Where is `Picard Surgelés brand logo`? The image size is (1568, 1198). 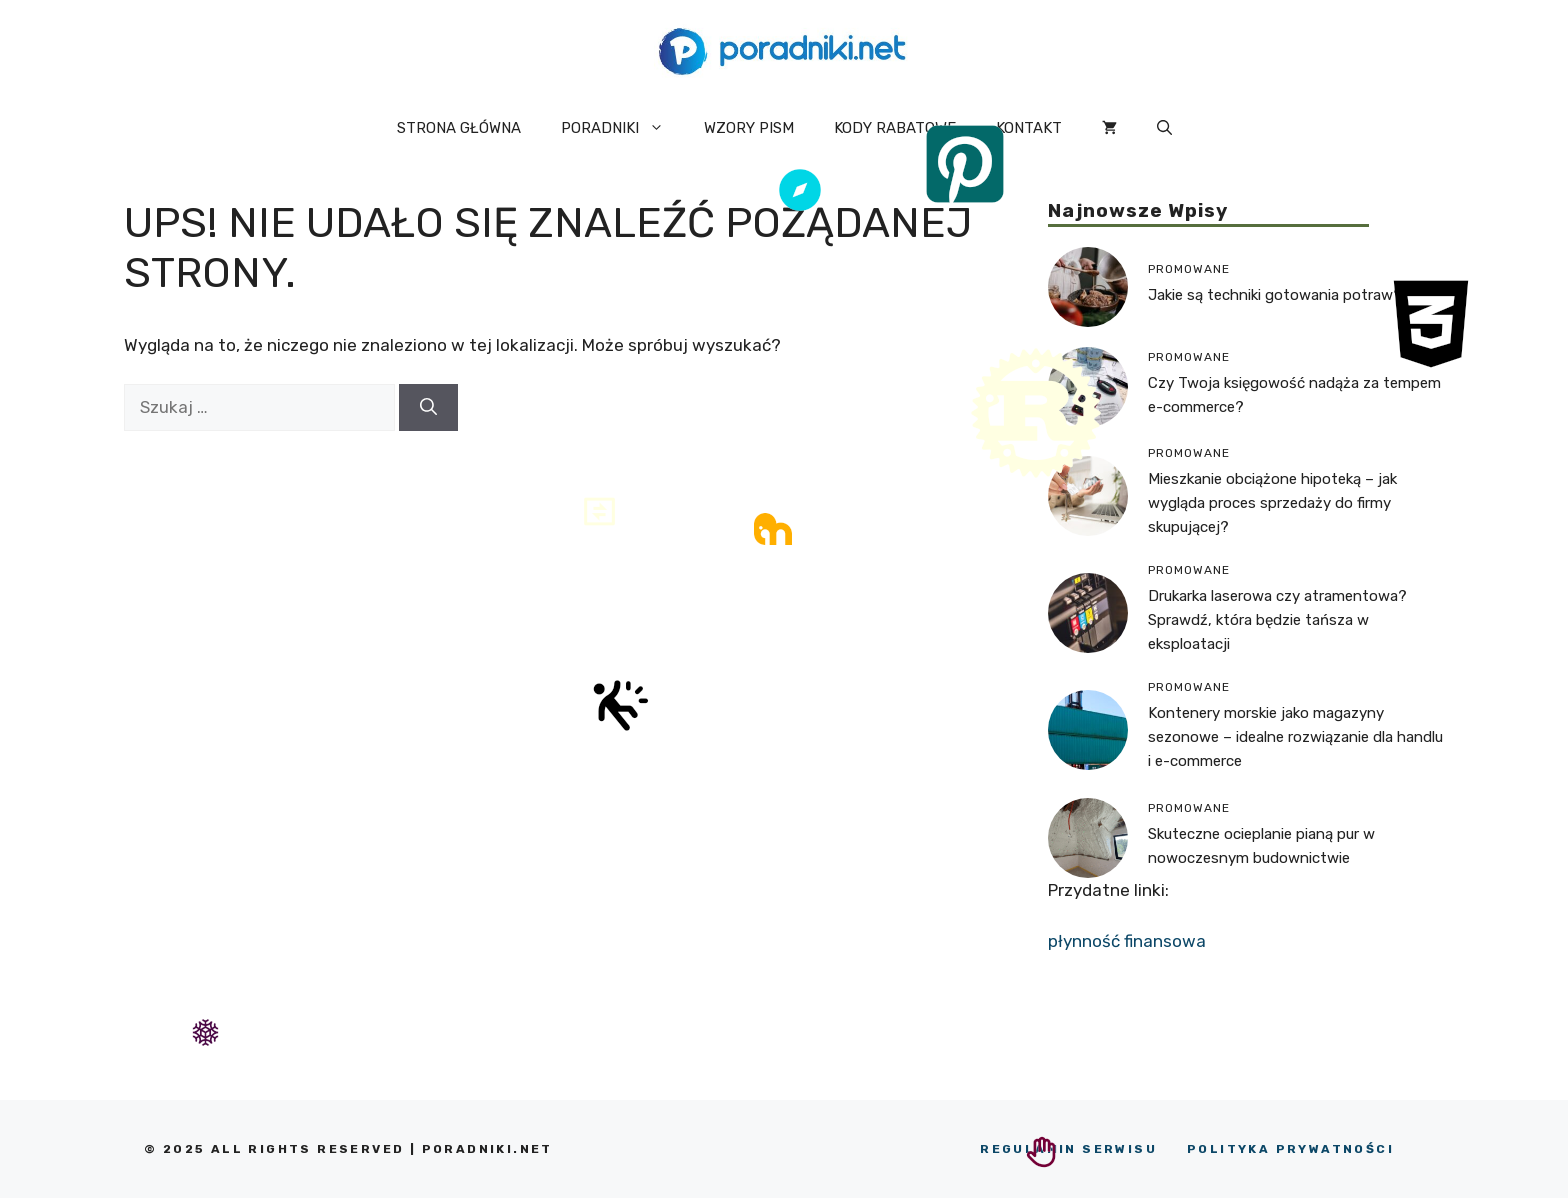 Picard Surgelés brand logo is located at coordinates (205, 1032).